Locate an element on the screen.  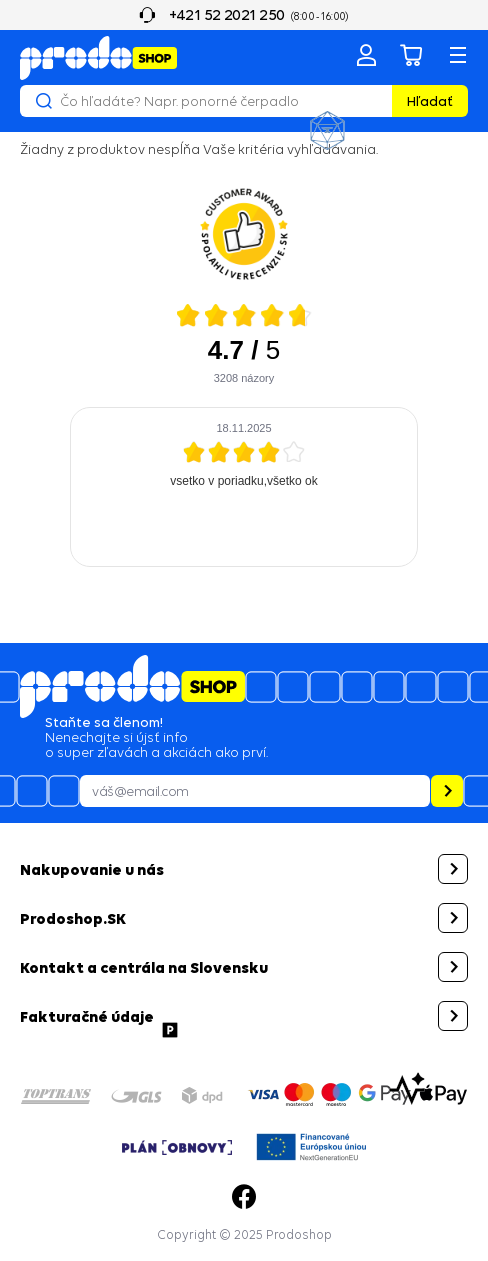
launch Foundry Virtual Tabletop application is located at coordinates (327, 130).